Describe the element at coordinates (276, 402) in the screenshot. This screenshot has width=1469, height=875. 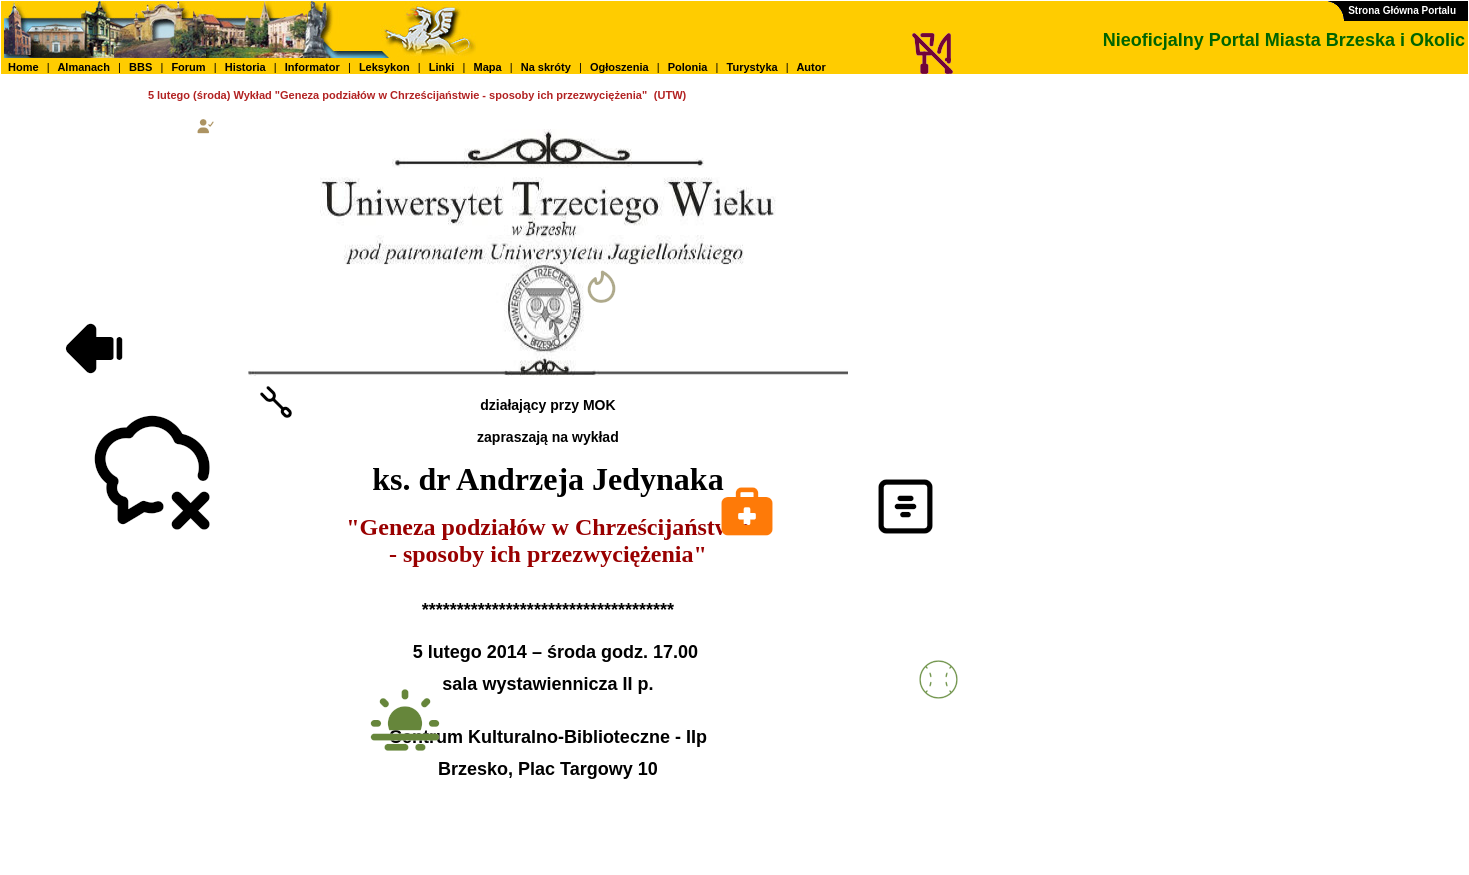
I see `access tool or utility settings` at that location.